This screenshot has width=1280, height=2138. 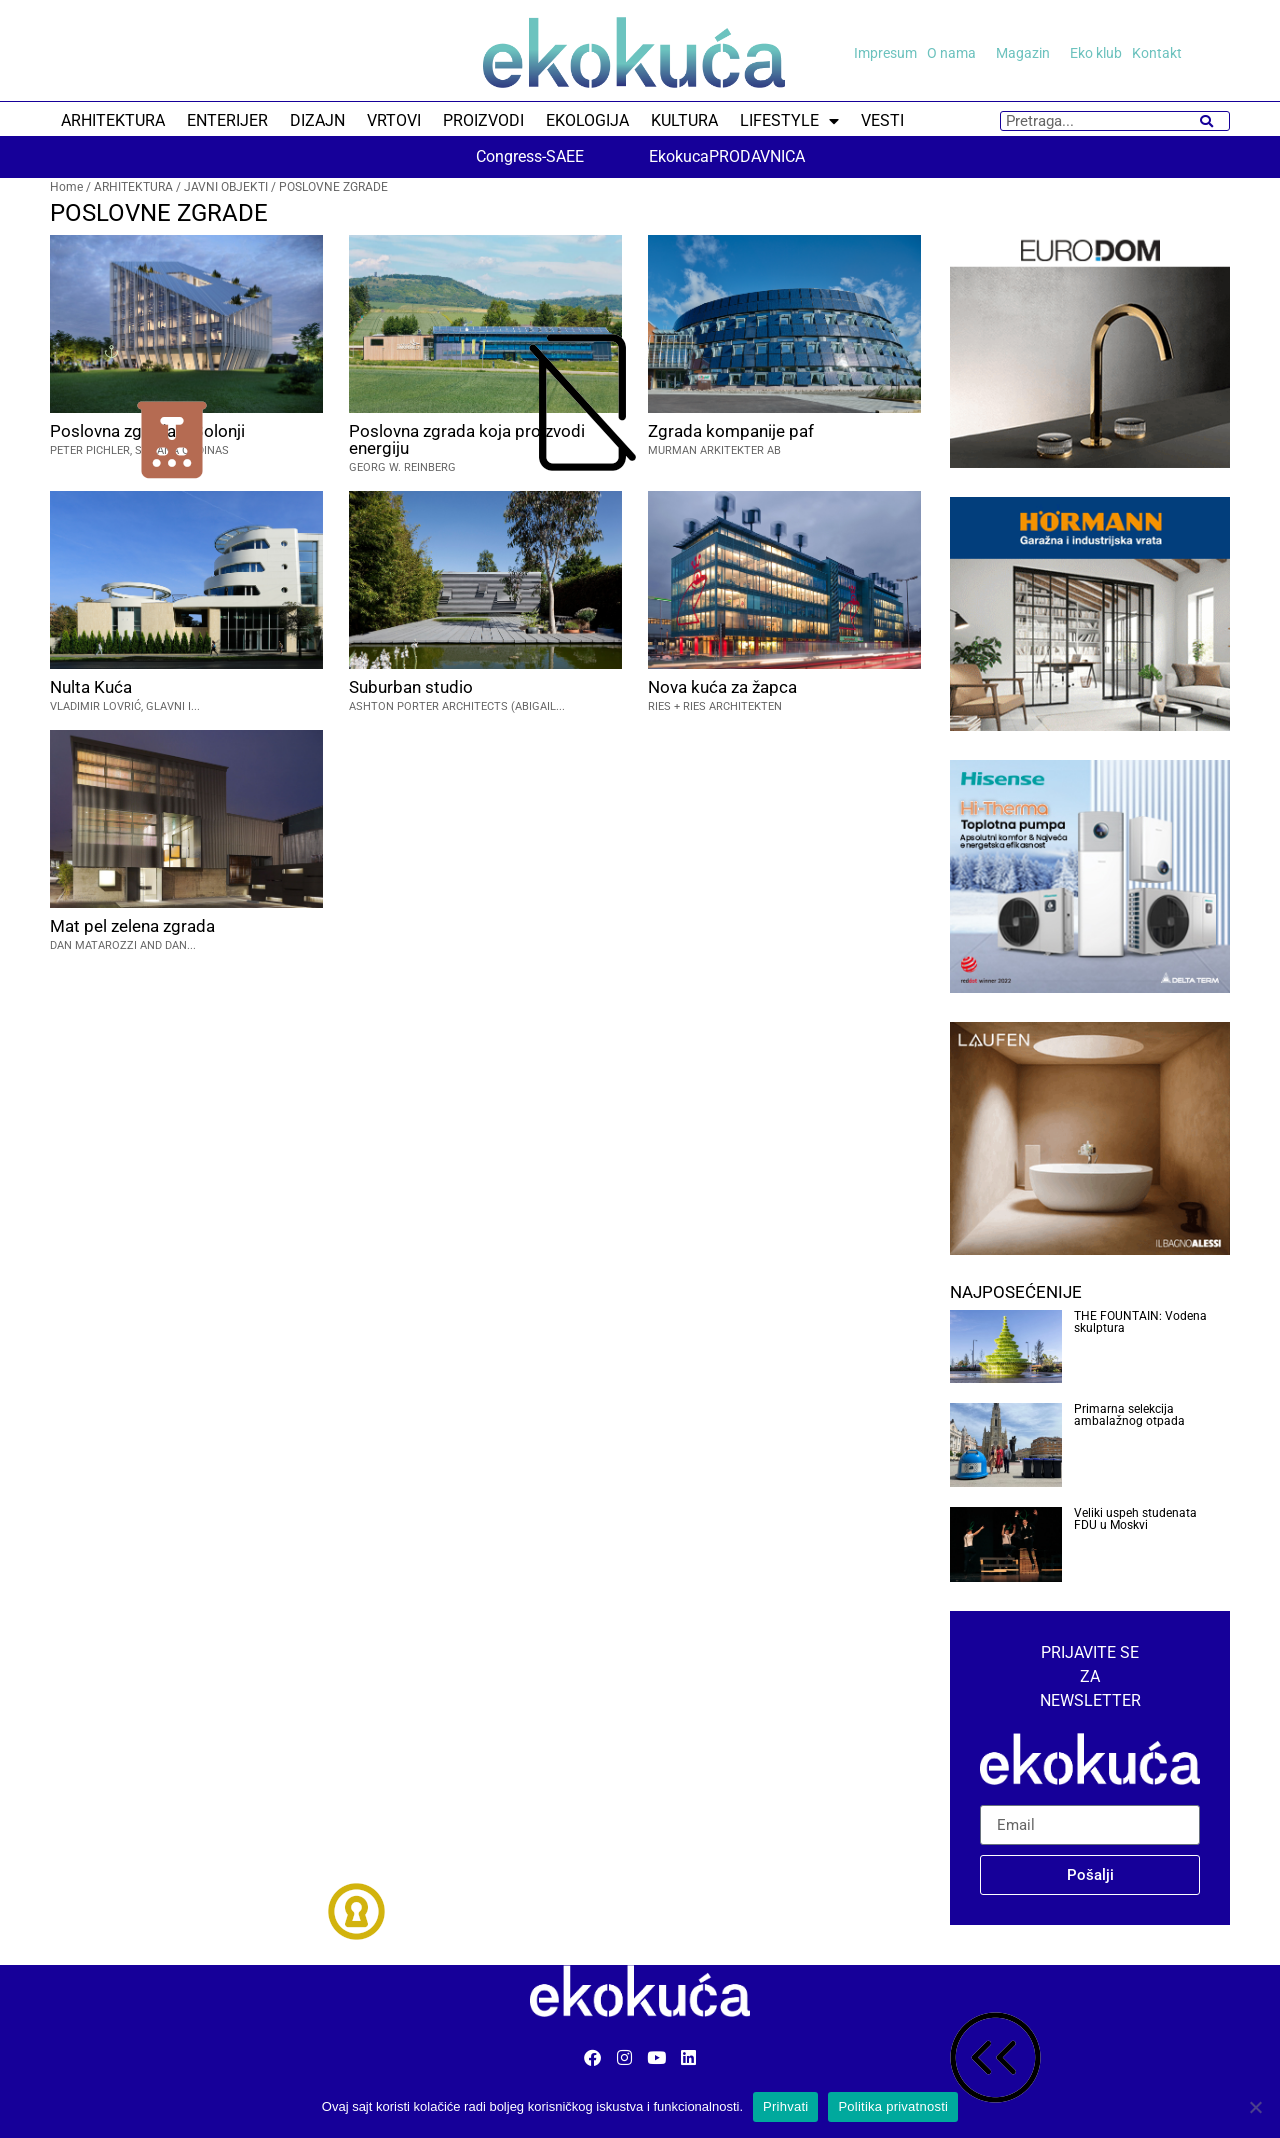 I want to click on go back to the beginning, so click(x=995, y=2057).